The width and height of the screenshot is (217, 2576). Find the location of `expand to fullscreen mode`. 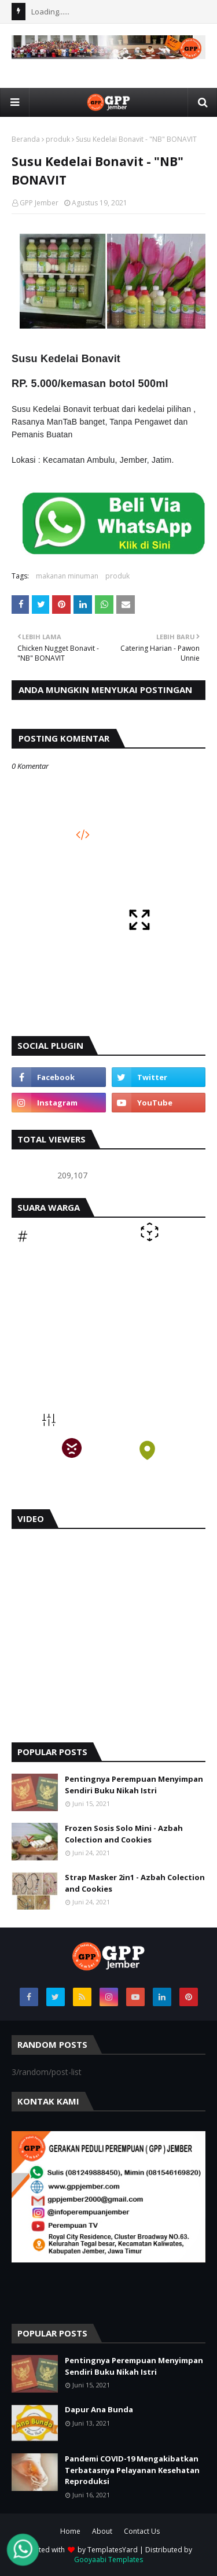

expand to fullscreen mode is located at coordinates (139, 920).